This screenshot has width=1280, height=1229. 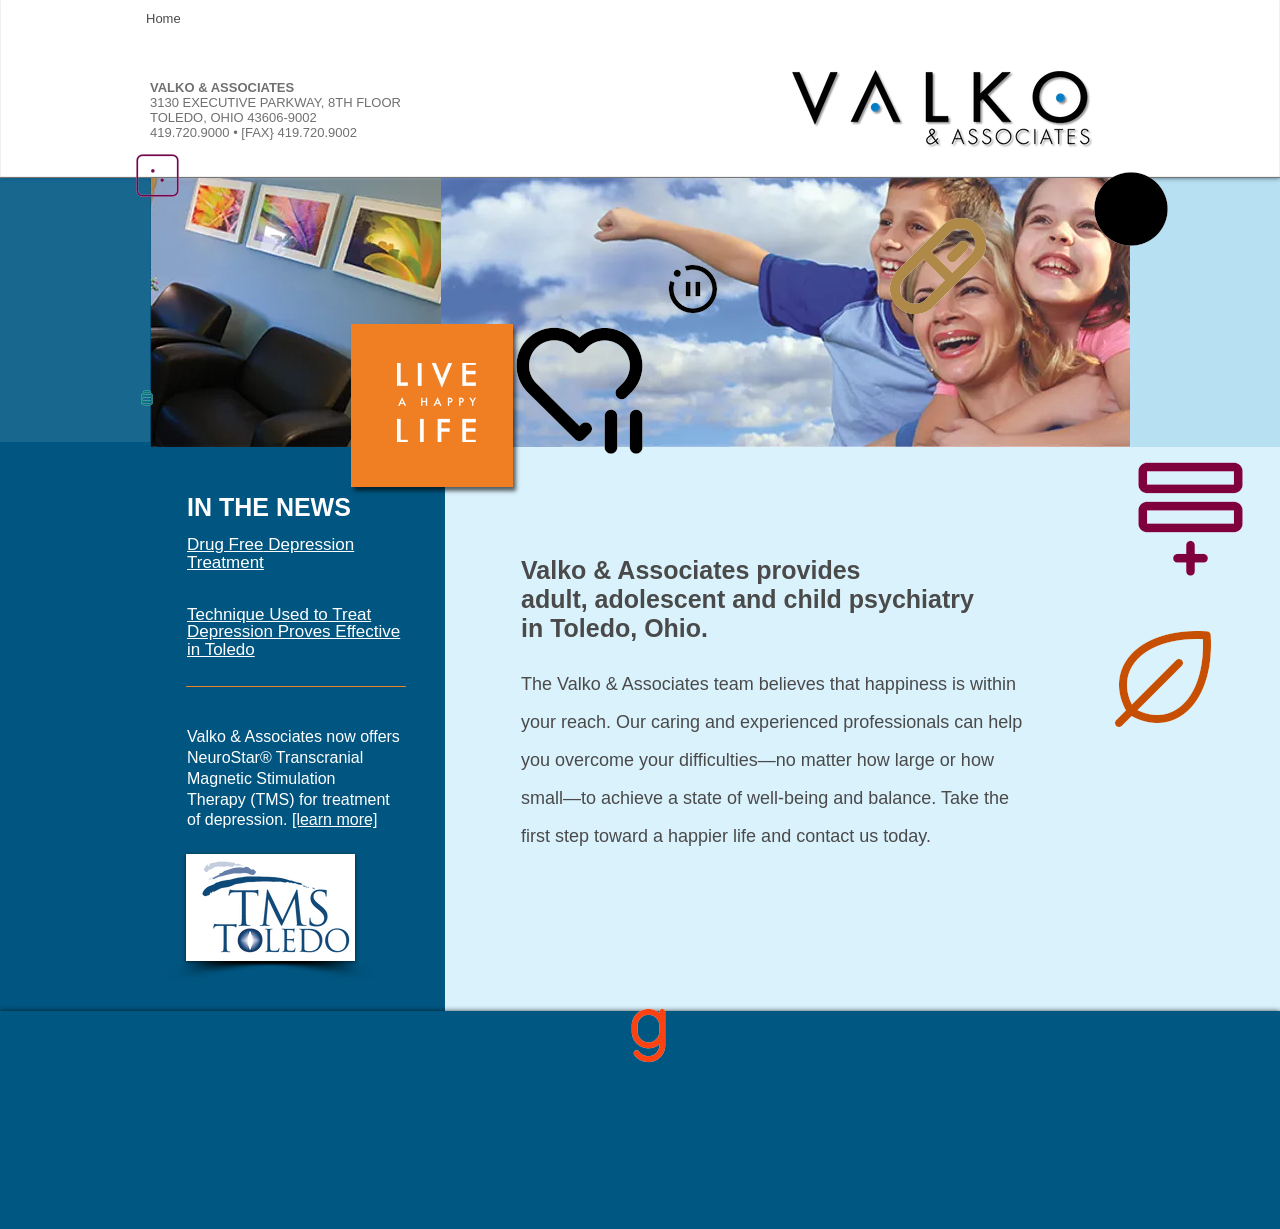 What do you see at coordinates (1131, 209) in the screenshot?
I see `close or dismiss a dialog` at bounding box center [1131, 209].